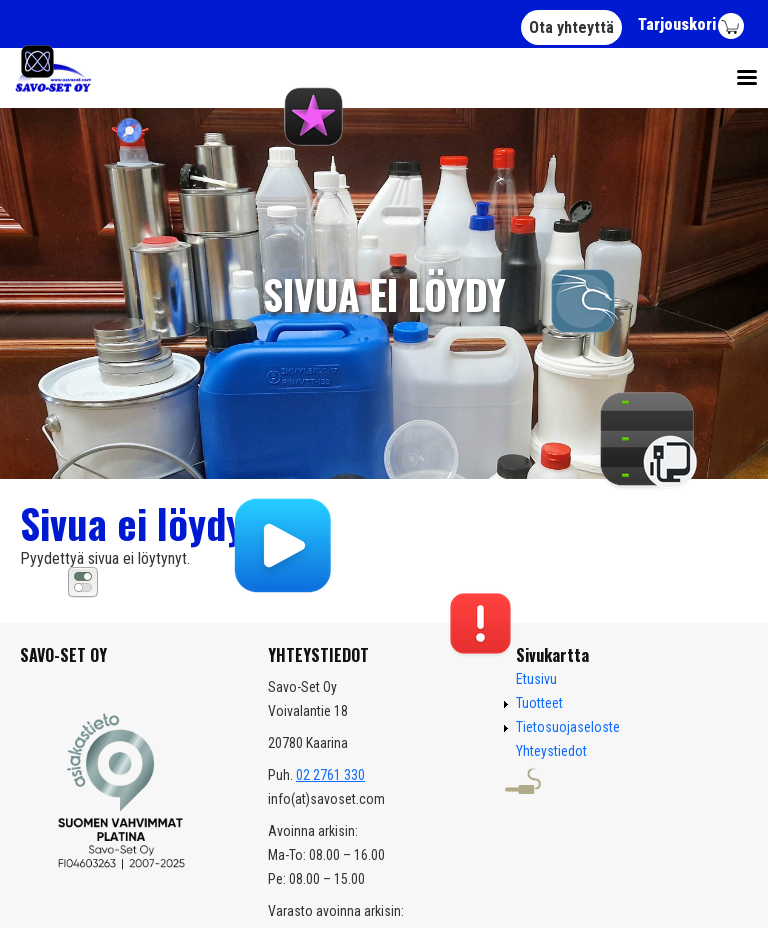 This screenshot has height=928, width=768. Describe the element at coordinates (281, 545) in the screenshot. I see `open yesplaymusic app` at that location.